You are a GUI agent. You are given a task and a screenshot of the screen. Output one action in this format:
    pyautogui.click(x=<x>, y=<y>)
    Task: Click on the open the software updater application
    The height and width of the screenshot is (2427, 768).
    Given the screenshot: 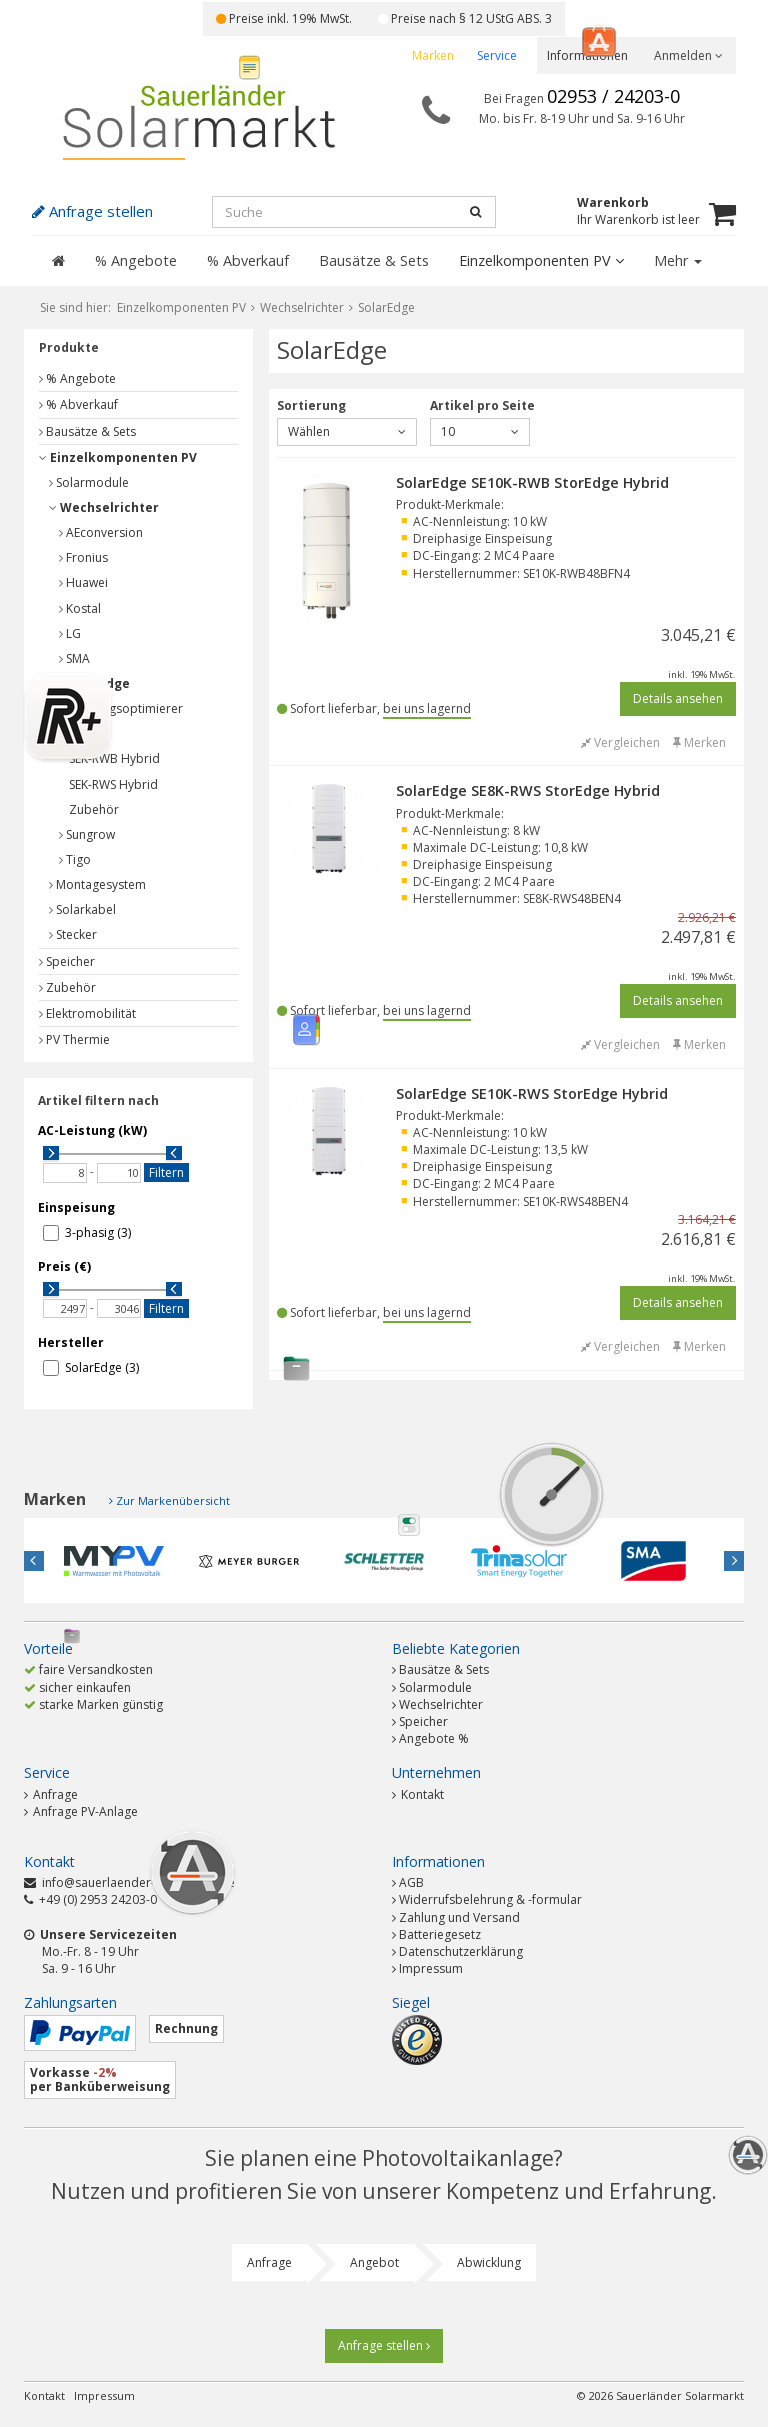 What is the action you would take?
    pyautogui.click(x=192, y=1872)
    